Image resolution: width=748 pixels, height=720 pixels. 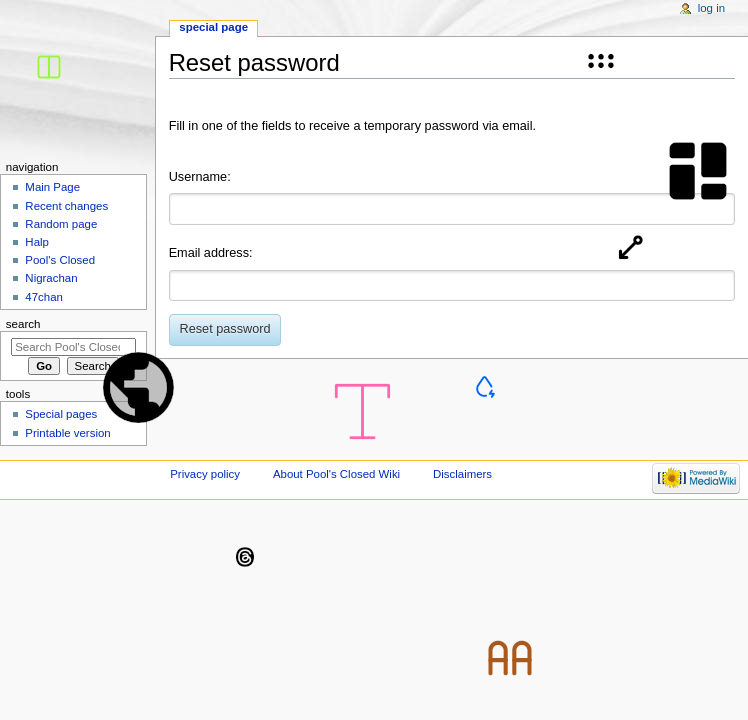 What do you see at coordinates (138, 387) in the screenshot?
I see `indicates public or global visibility` at bounding box center [138, 387].